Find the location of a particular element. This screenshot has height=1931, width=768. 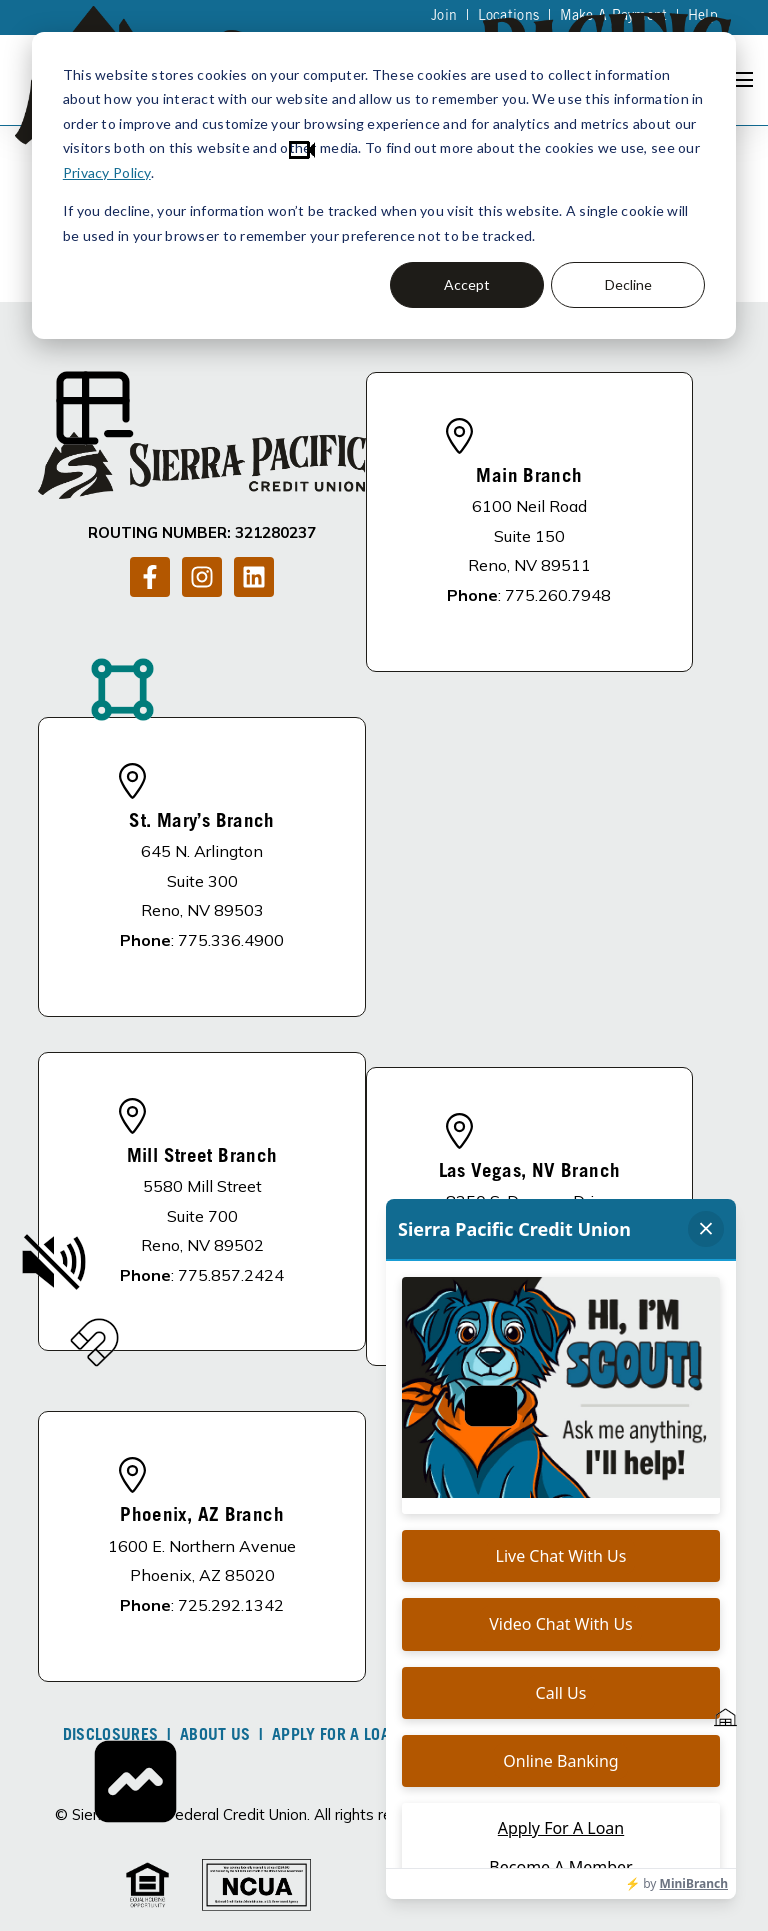

remove a row or column from a table is located at coordinates (93, 408).